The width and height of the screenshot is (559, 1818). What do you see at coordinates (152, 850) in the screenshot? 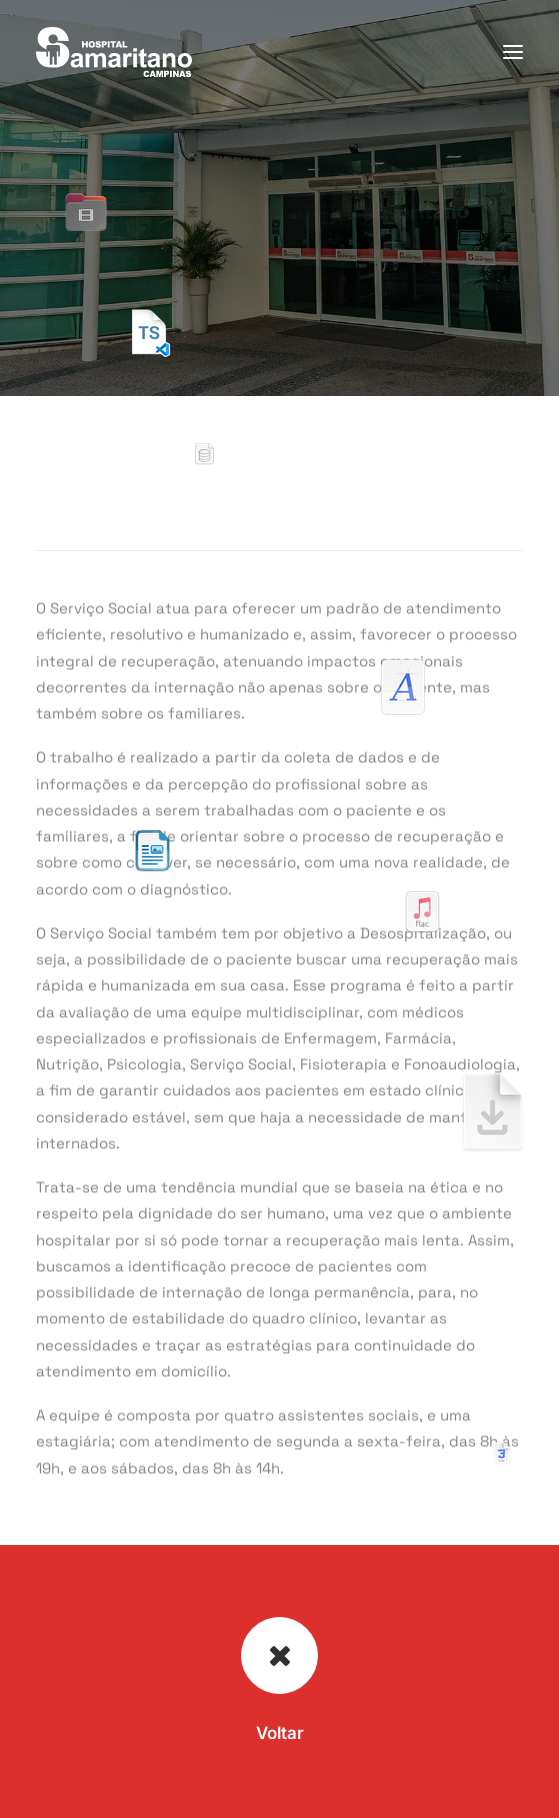
I see `open a text document template file` at bounding box center [152, 850].